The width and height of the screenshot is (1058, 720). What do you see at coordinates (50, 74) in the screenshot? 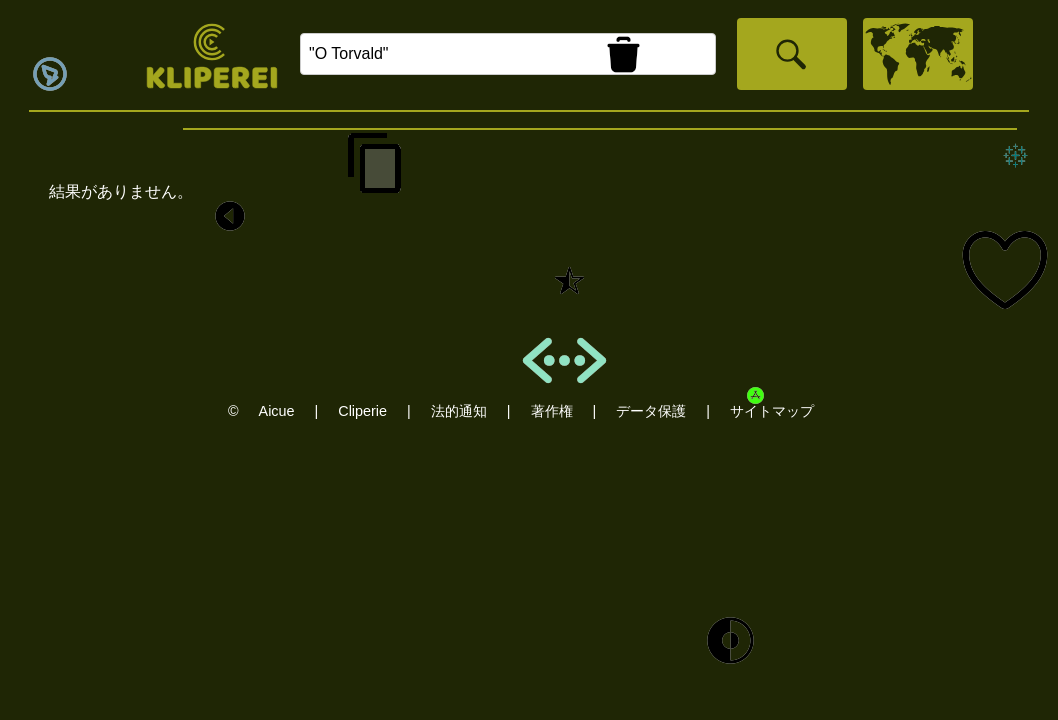
I see `open DingTalk messaging app` at bounding box center [50, 74].